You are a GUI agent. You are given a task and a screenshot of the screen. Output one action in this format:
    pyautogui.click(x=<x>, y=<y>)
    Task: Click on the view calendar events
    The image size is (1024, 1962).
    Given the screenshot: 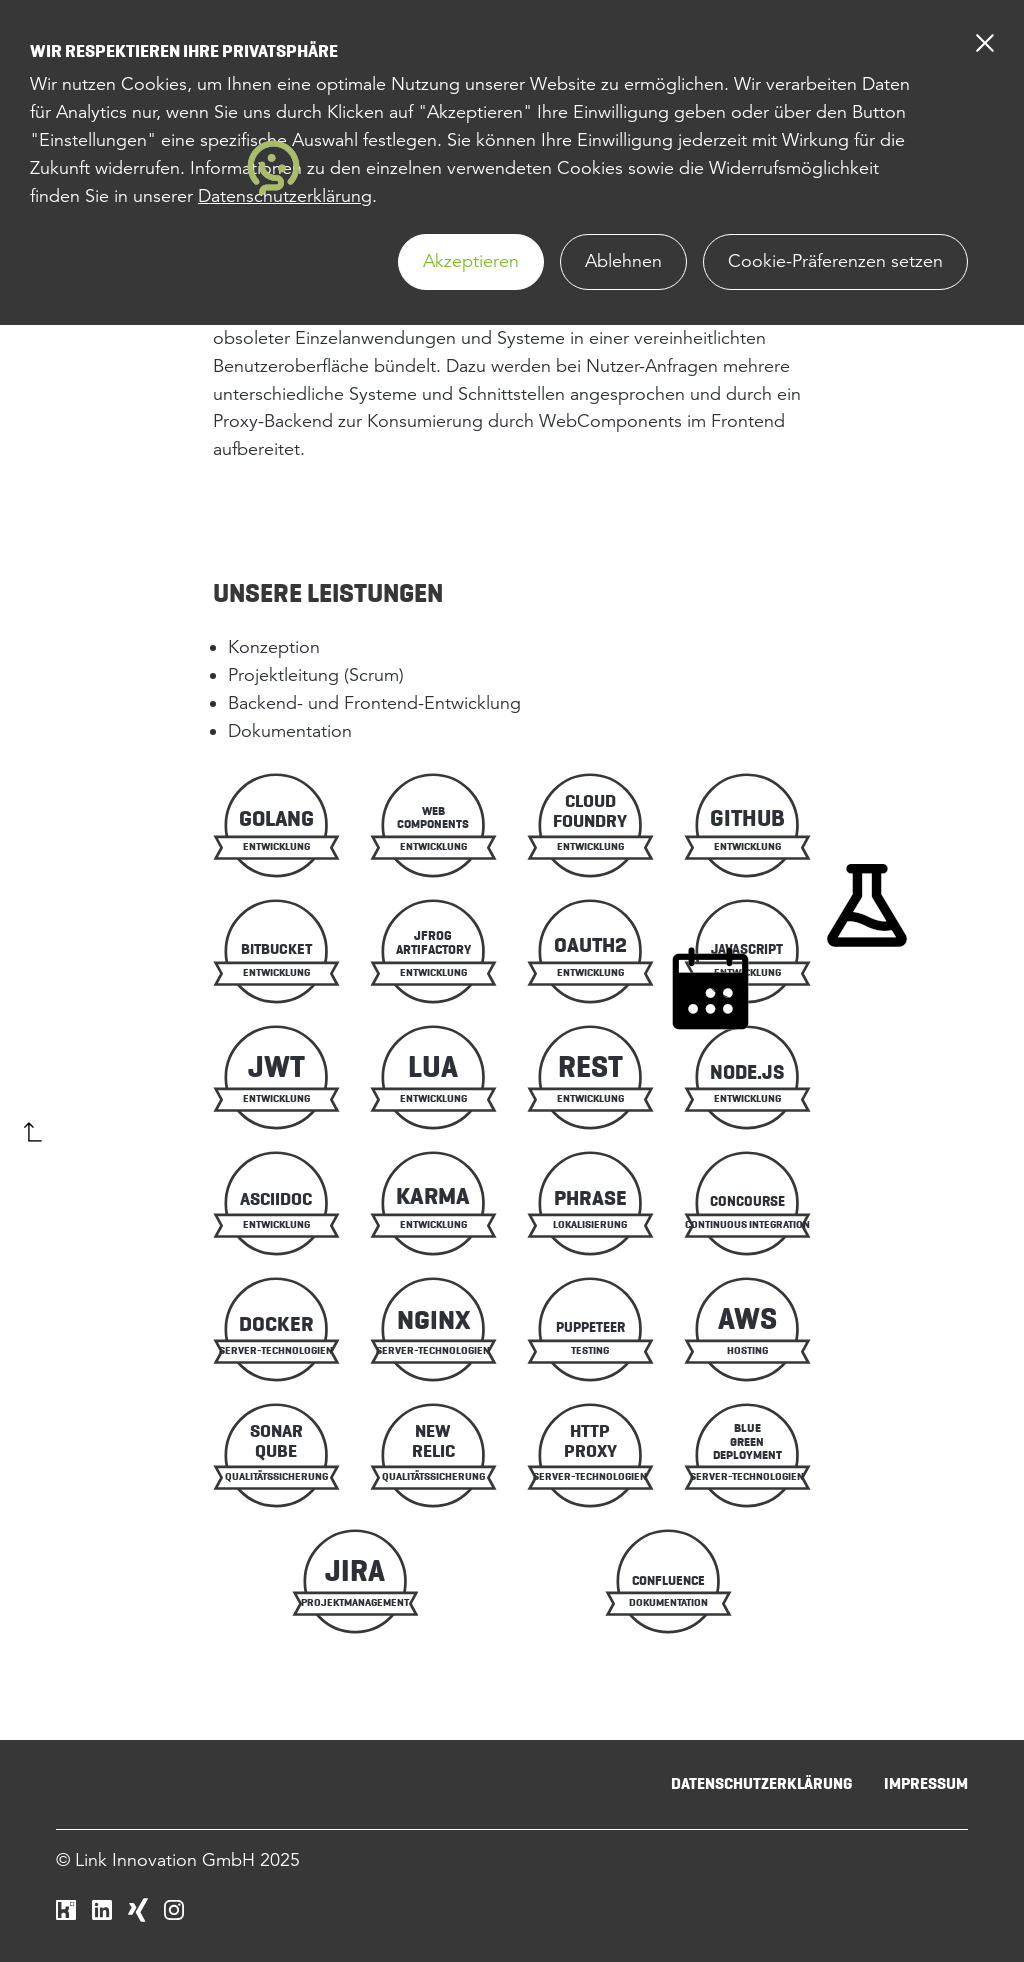 What is the action you would take?
    pyautogui.click(x=710, y=991)
    